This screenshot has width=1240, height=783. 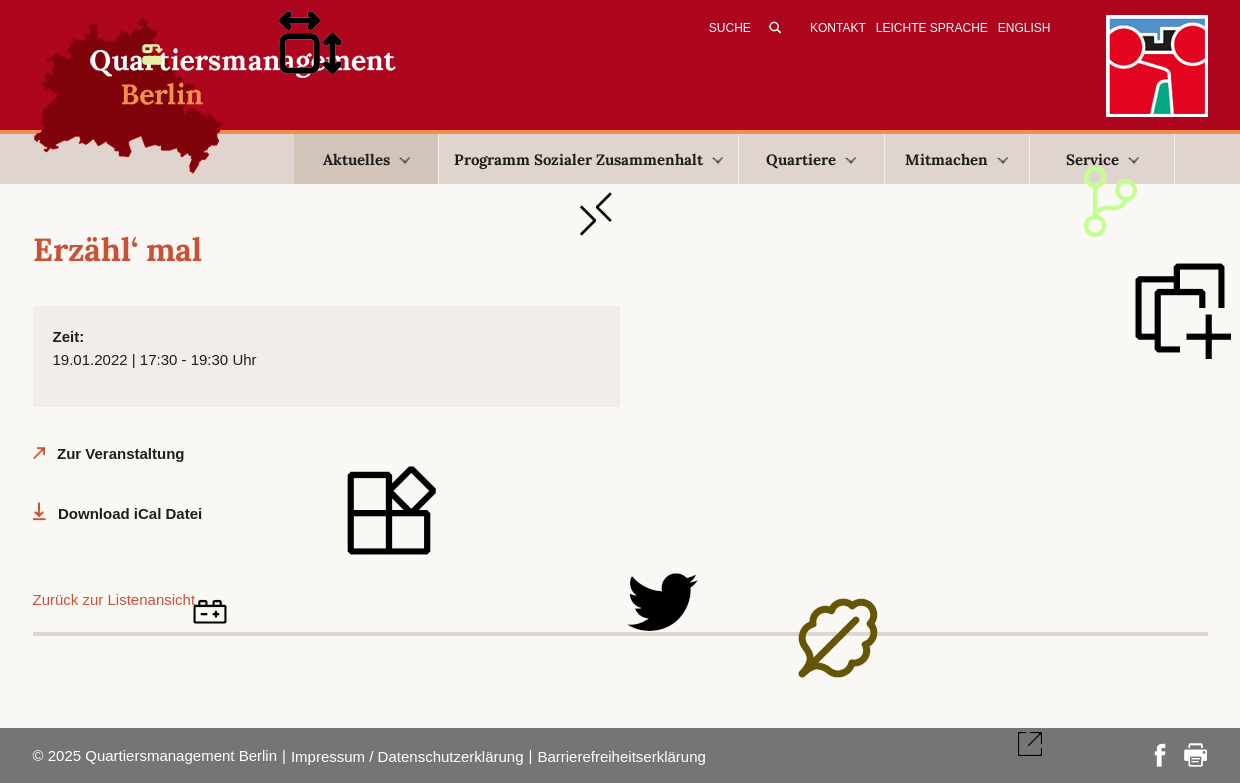 I want to click on view successor node in a flowchart or diagram, so click(x=152, y=54).